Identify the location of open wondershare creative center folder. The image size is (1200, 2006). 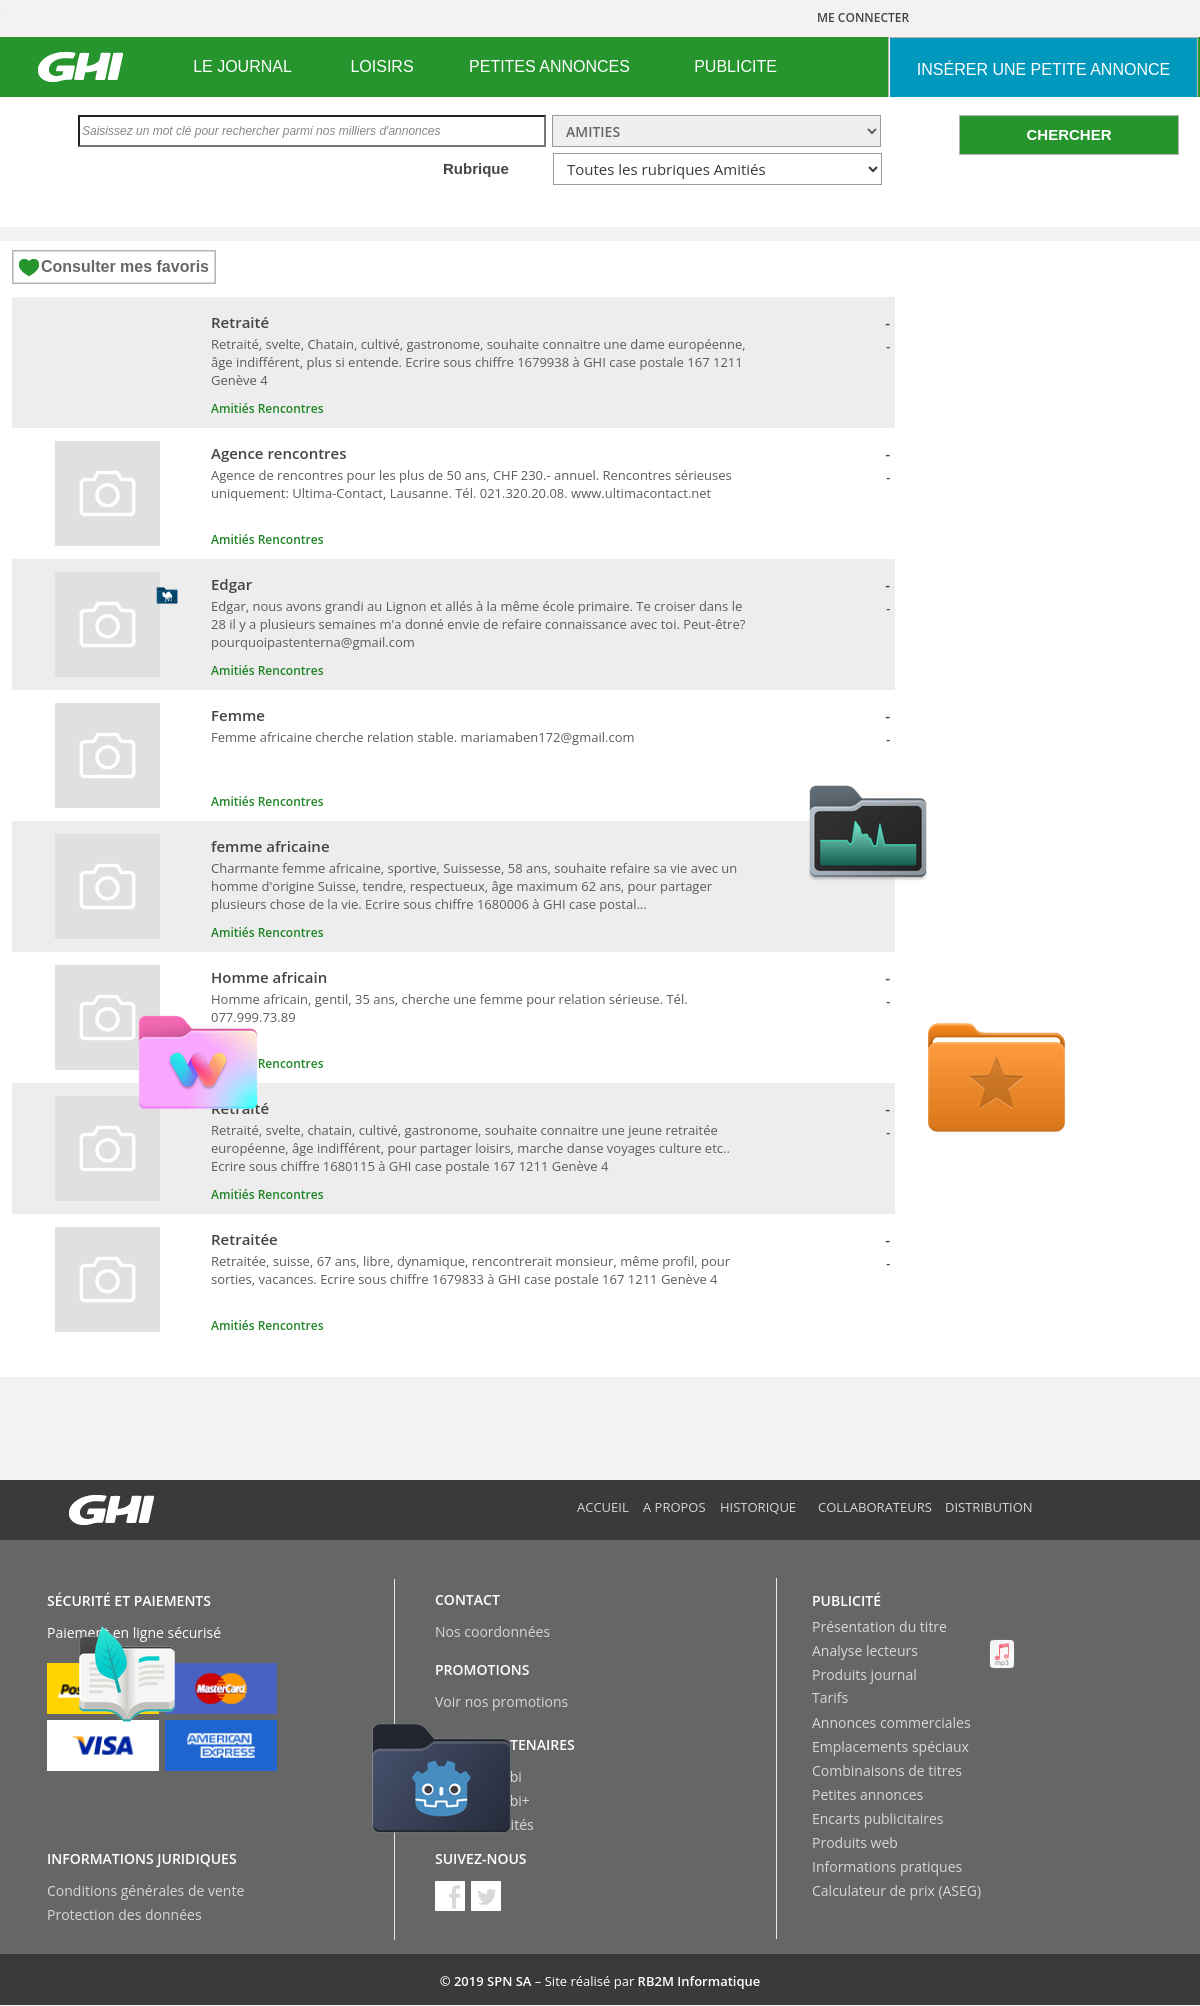
(197, 1065).